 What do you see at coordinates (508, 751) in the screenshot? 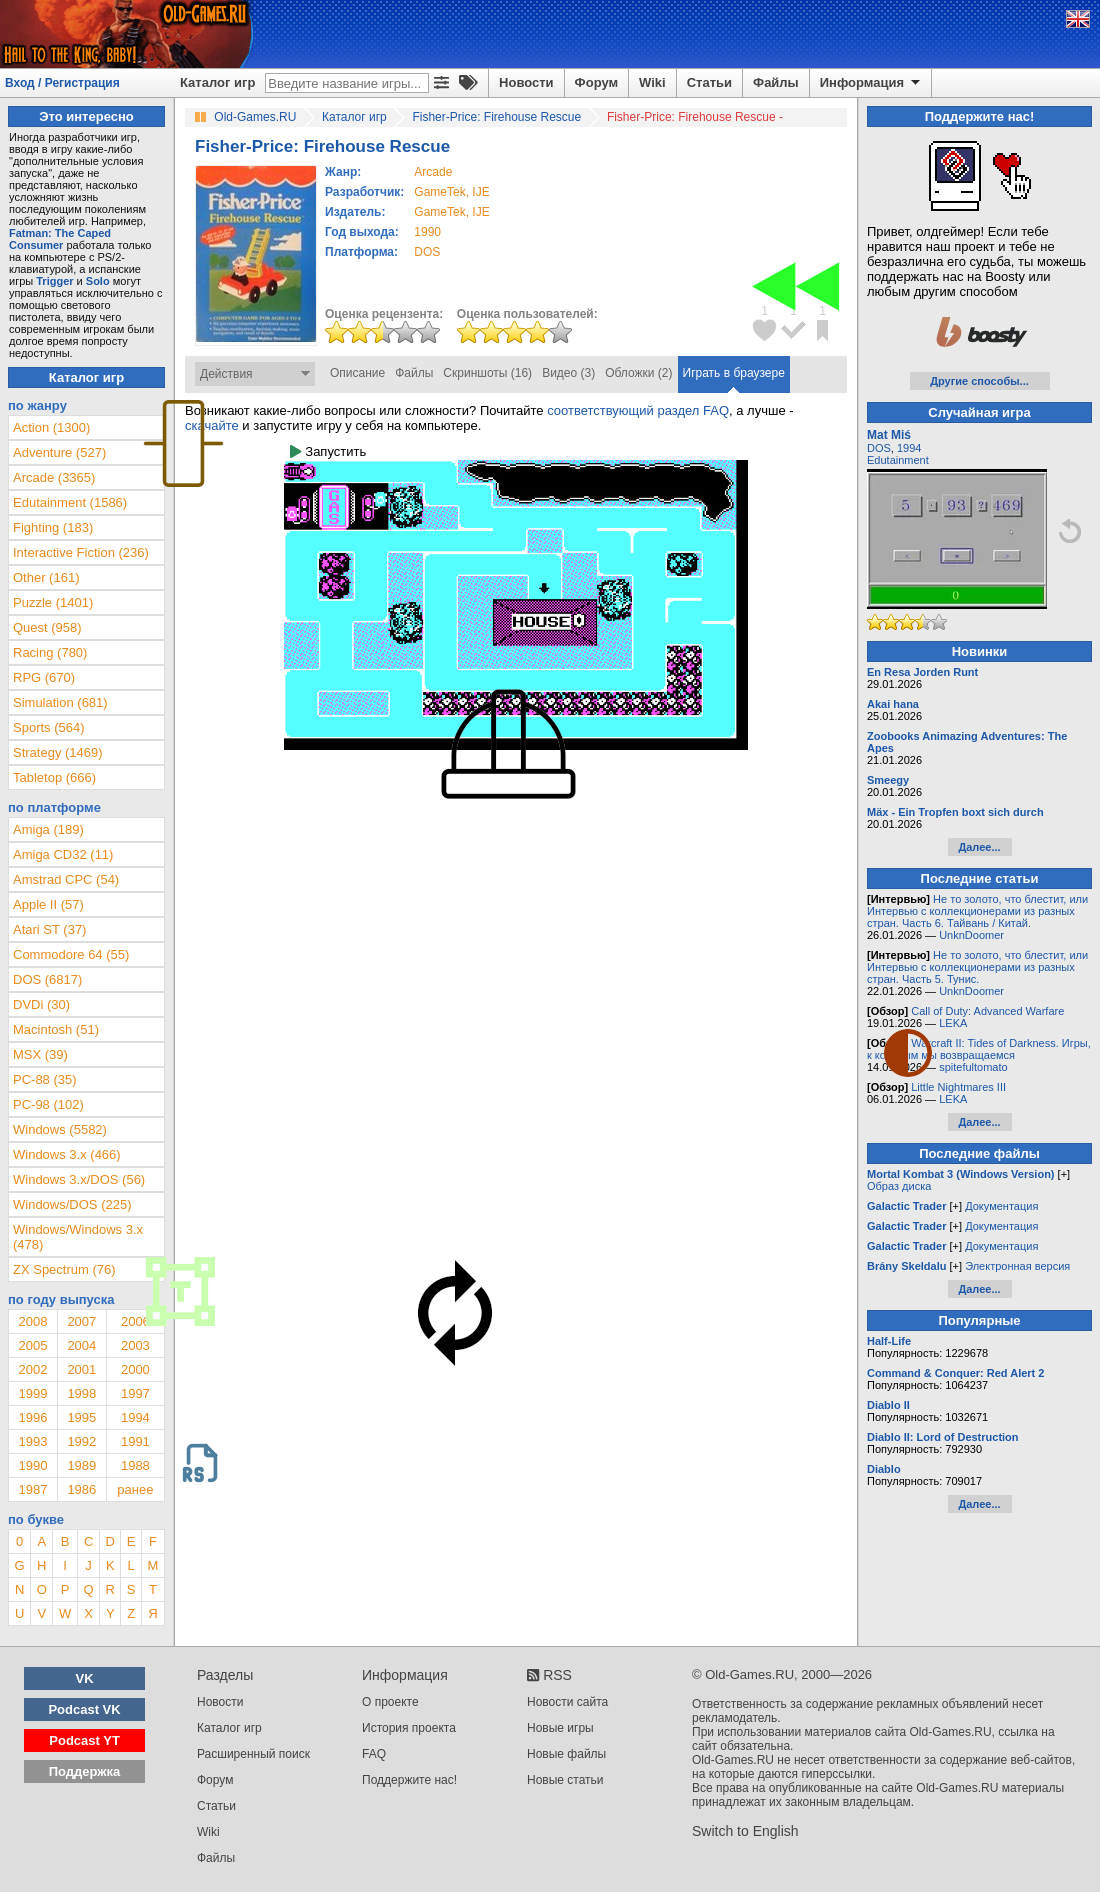
I see `access construction or safety settings` at bounding box center [508, 751].